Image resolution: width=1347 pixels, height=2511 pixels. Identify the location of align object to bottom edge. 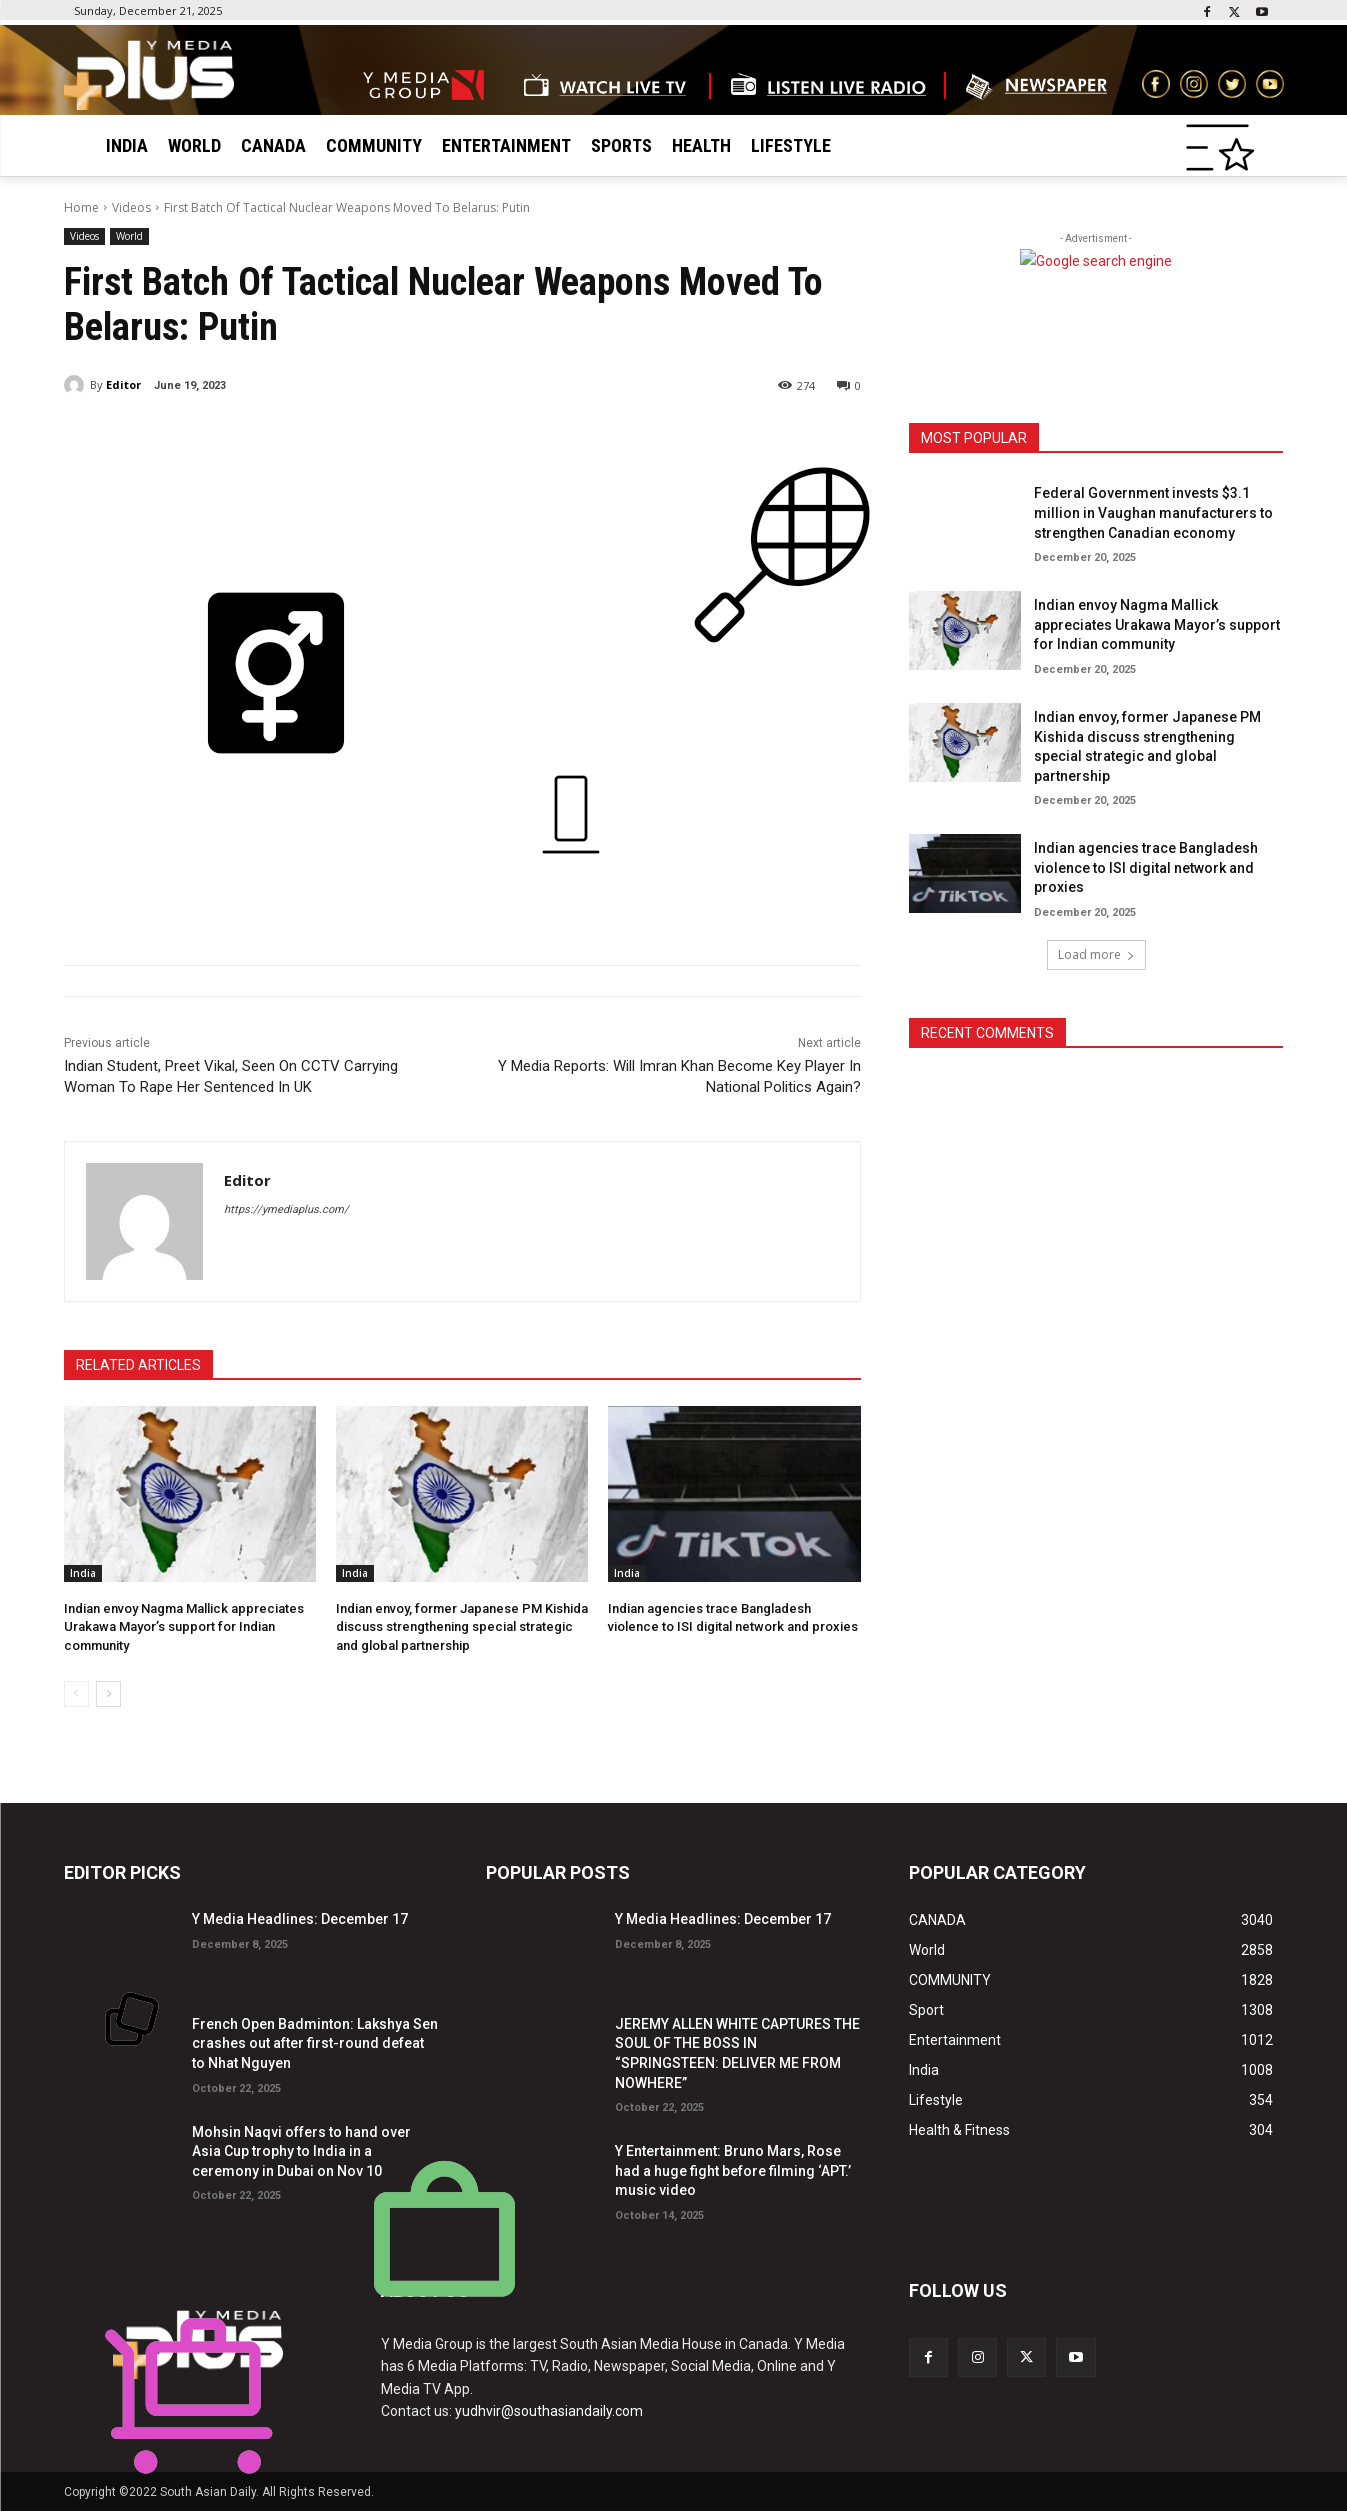
(571, 813).